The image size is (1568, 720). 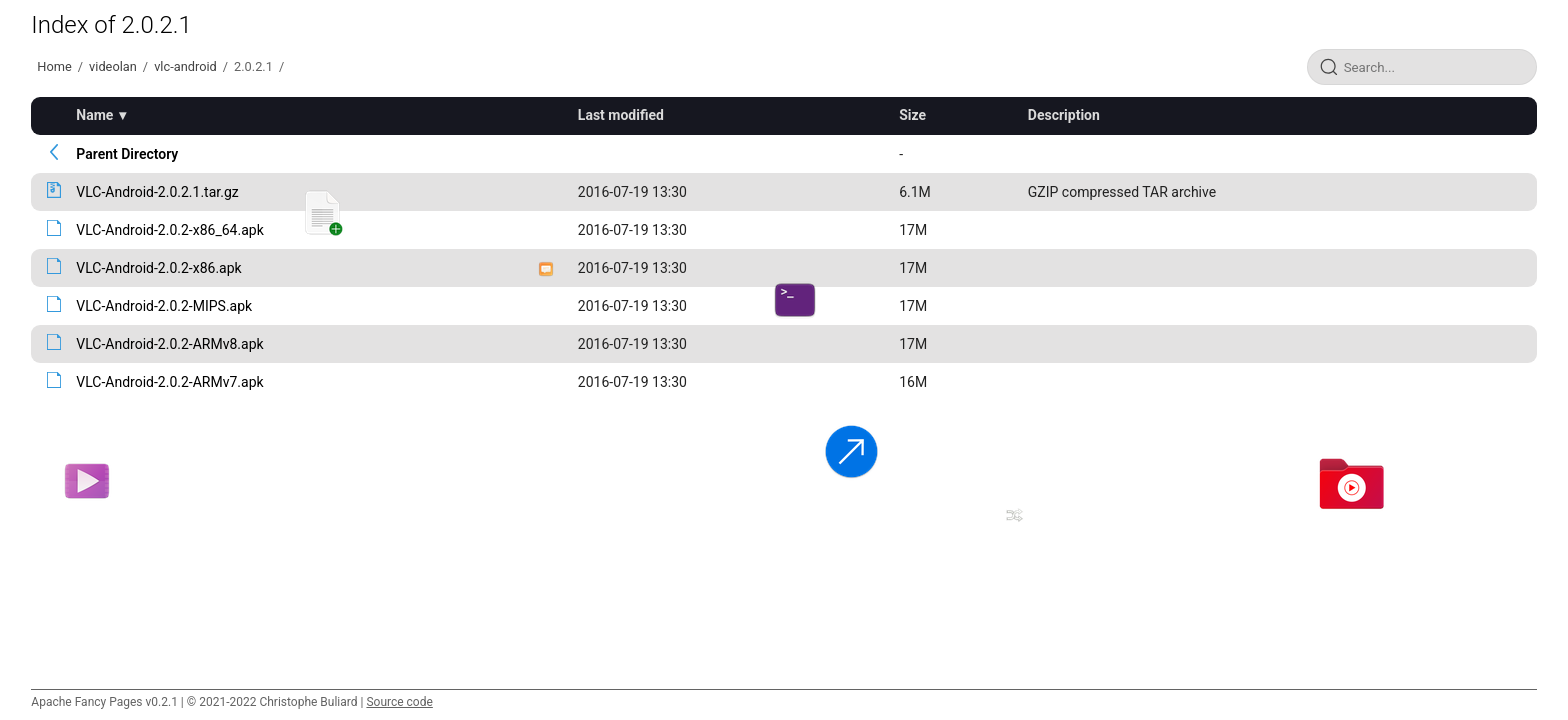 What do you see at coordinates (87, 481) in the screenshot?
I see `open media player application` at bounding box center [87, 481].